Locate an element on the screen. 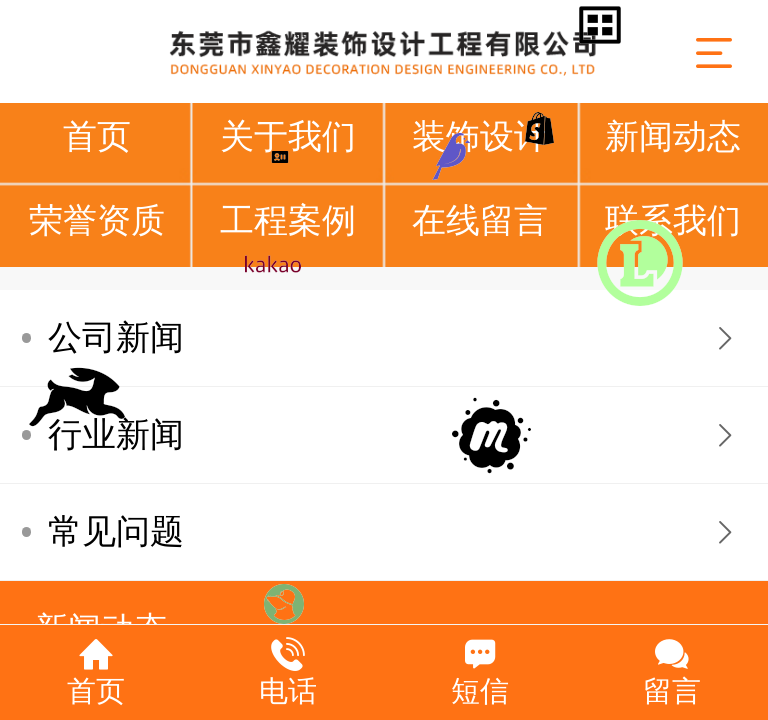 This screenshot has height=720, width=768. E.Leclerc brand logo is located at coordinates (640, 263).